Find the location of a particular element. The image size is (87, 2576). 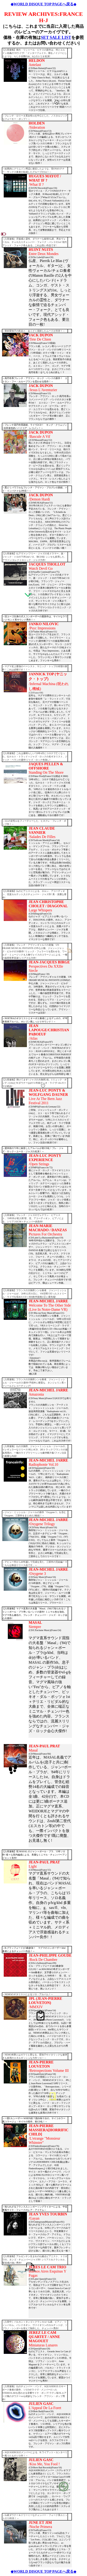

measure or display angle between elements is located at coordinates (69, 950).